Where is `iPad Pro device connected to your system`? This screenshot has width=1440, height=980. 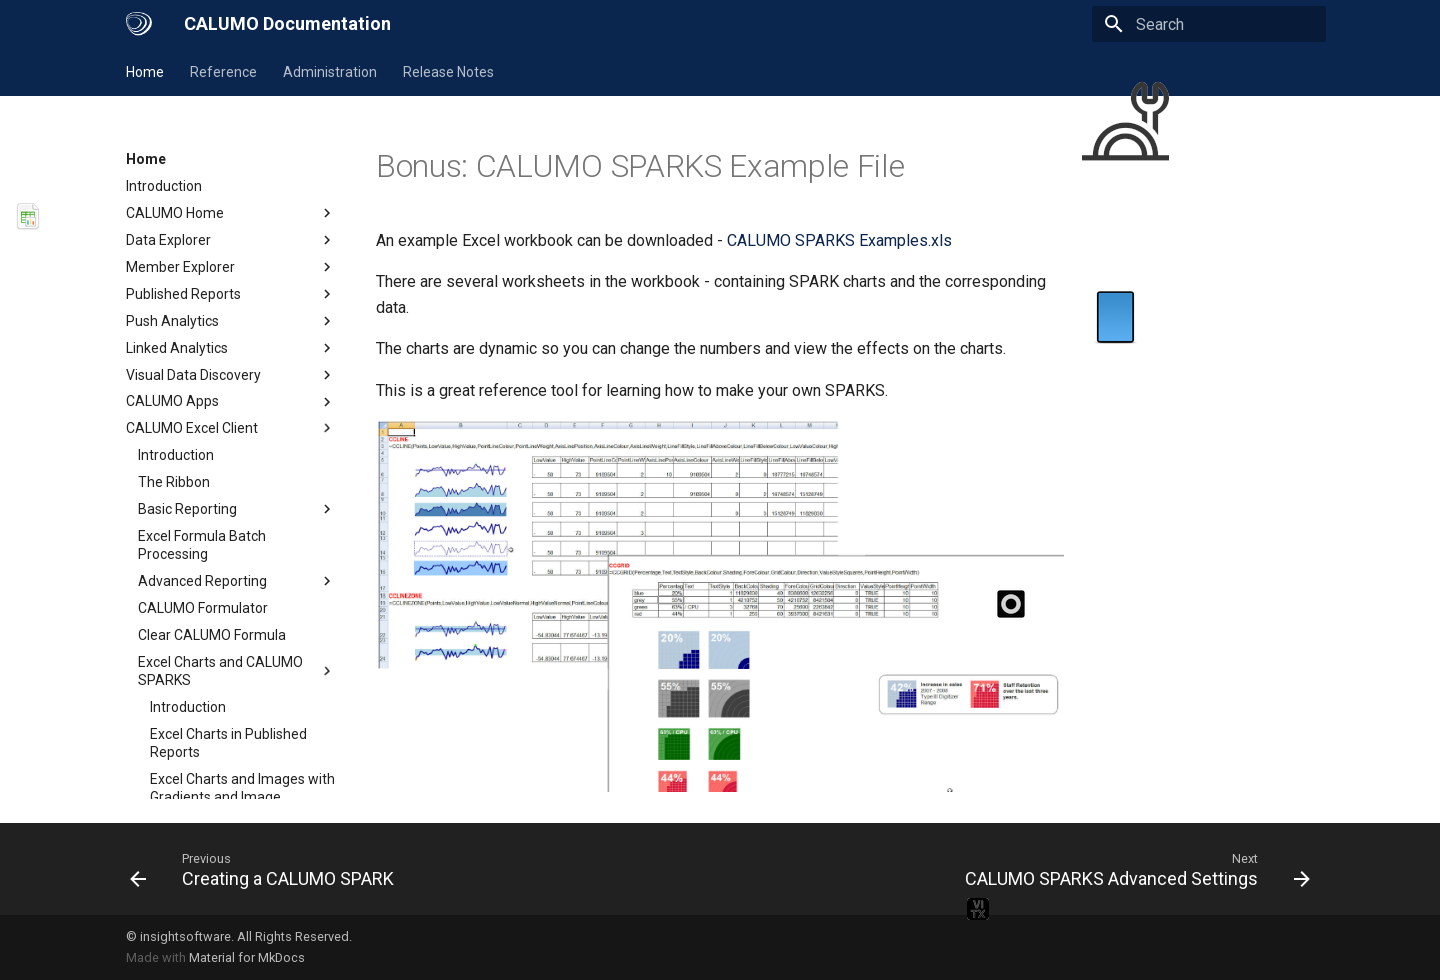 iPad Pro device connected to your system is located at coordinates (1115, 317).